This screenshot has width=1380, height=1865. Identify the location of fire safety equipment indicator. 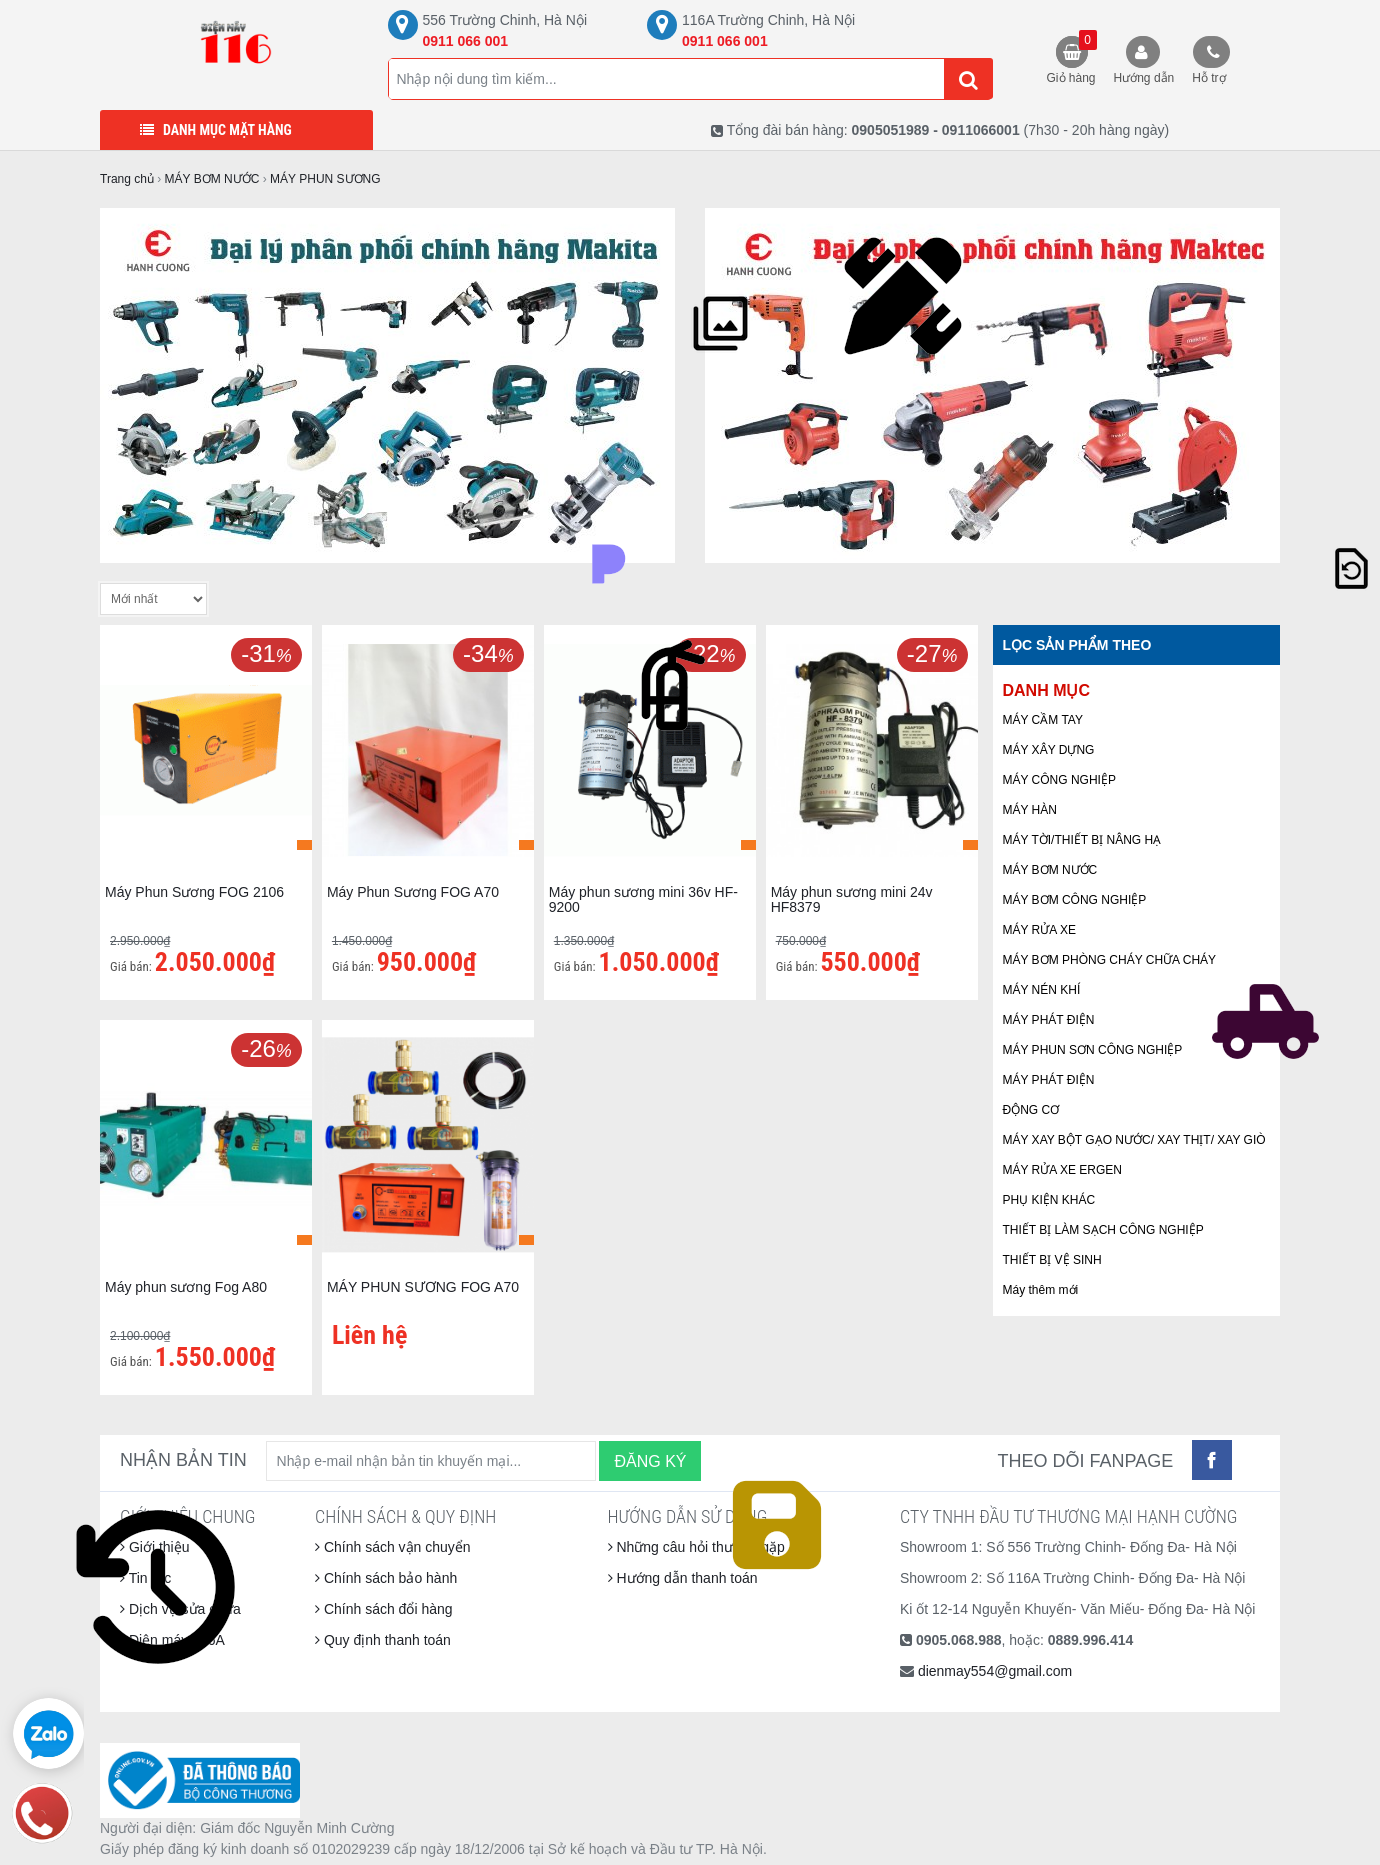
(669, 686).